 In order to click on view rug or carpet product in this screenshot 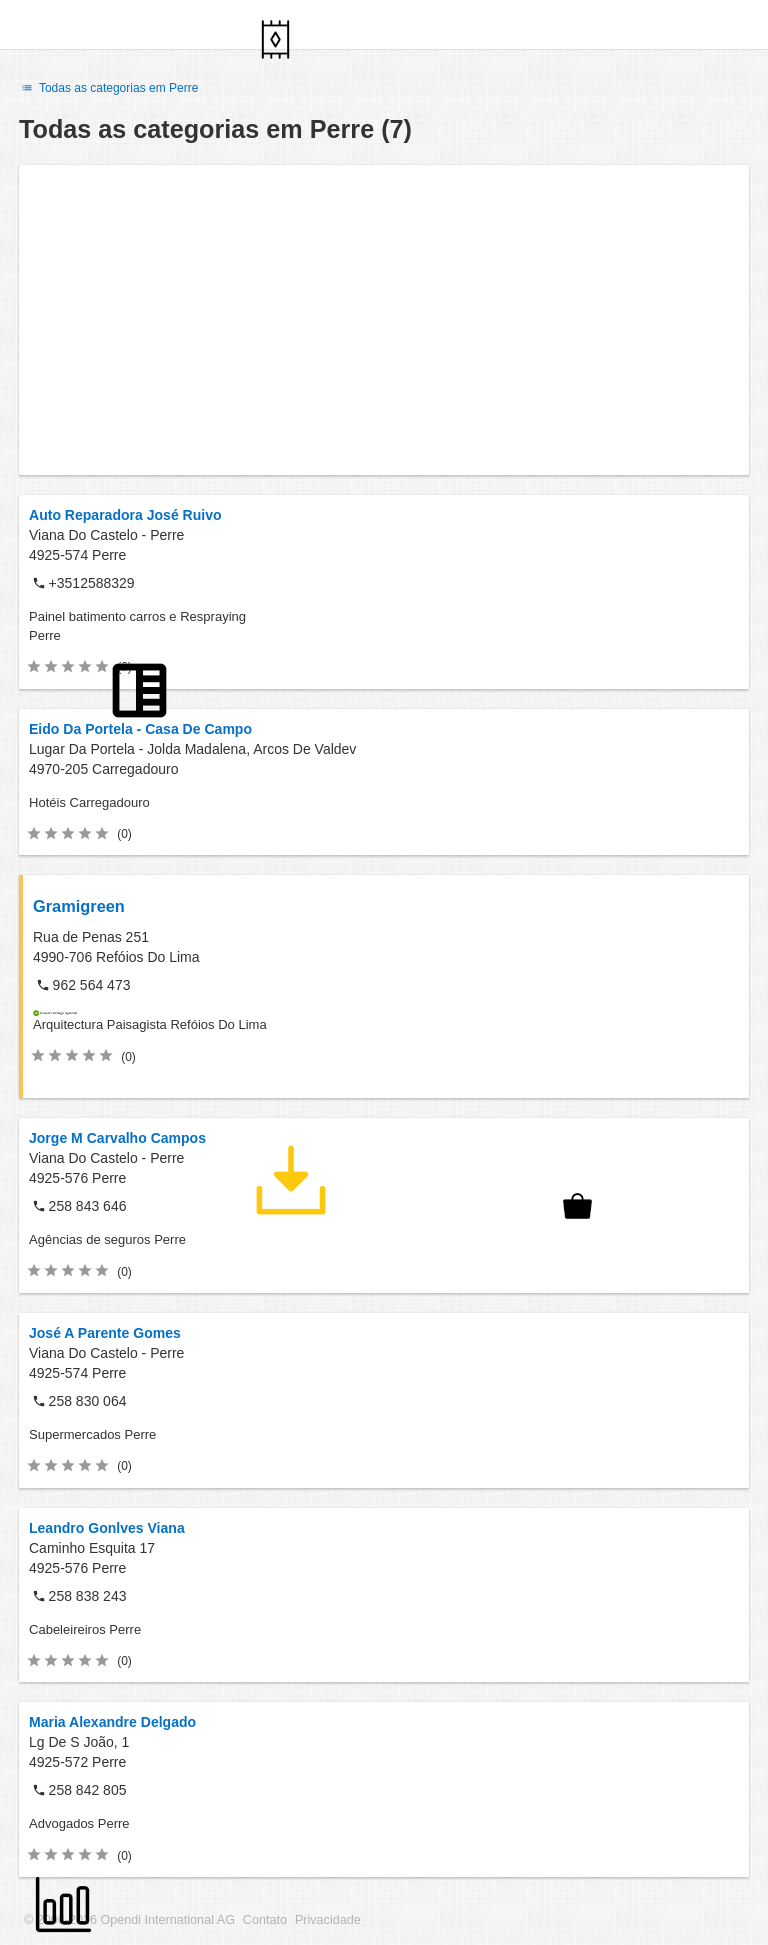, I will do `click(275, 39)`.